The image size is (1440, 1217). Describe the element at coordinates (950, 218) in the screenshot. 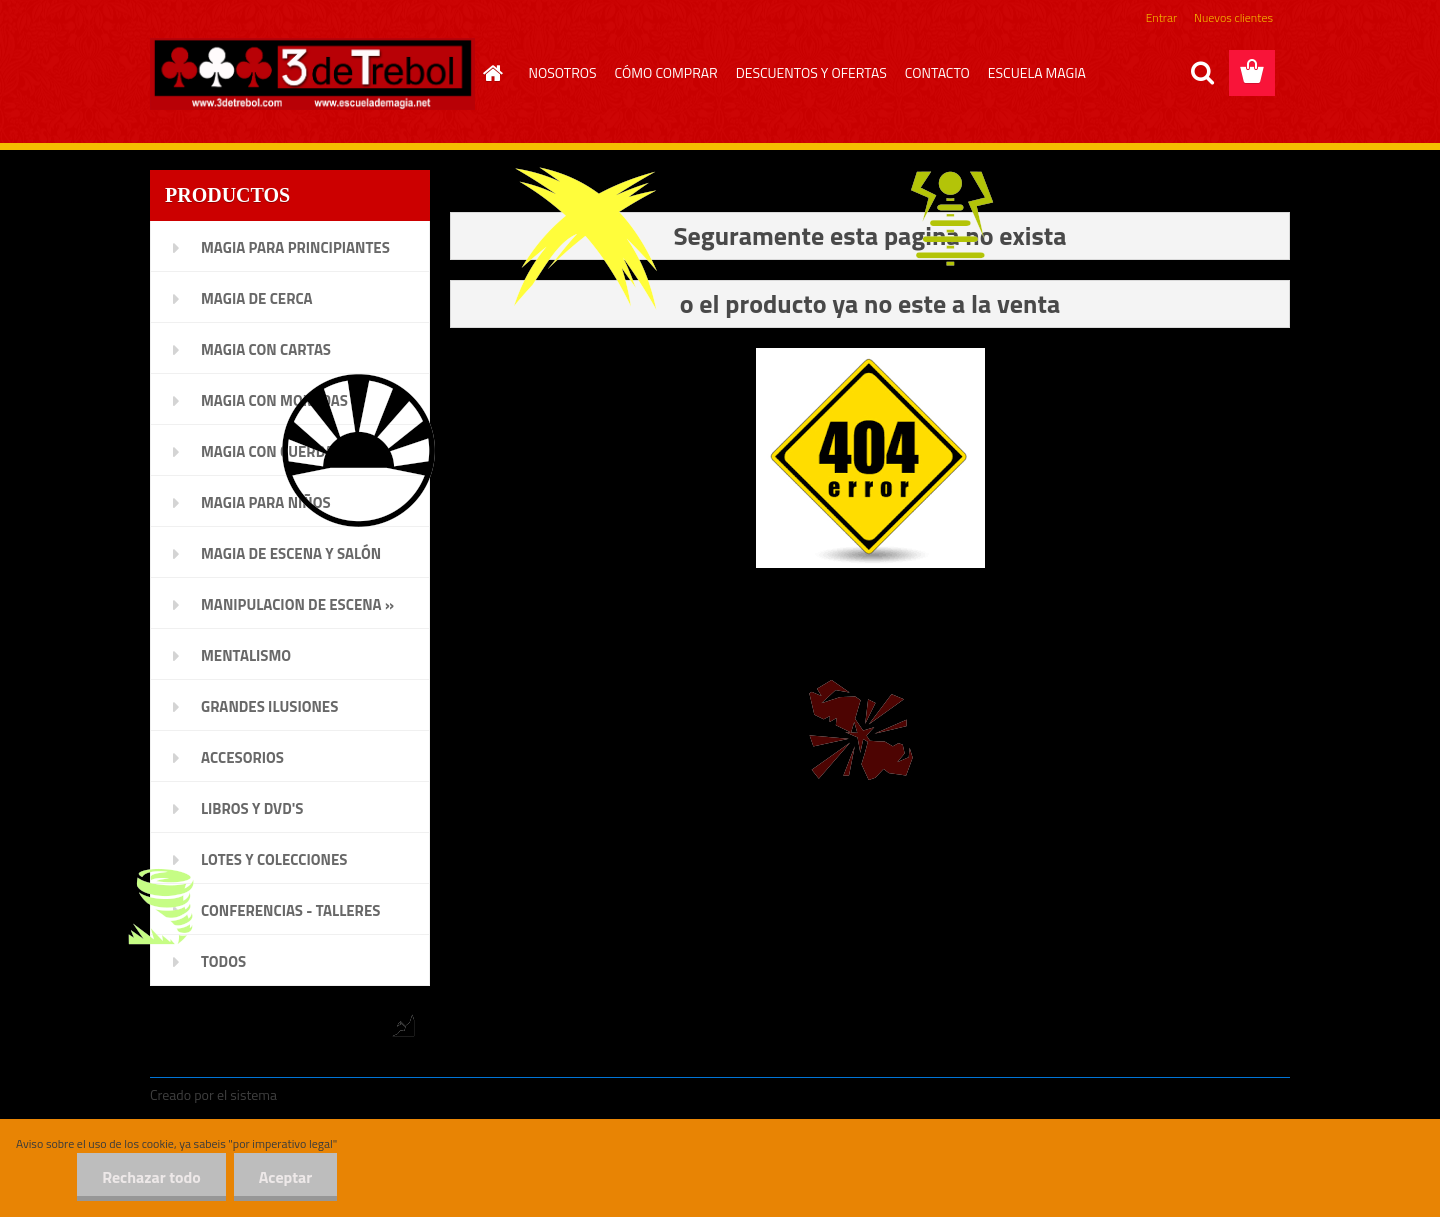

I see `indicates electricity or power generation` at that location.